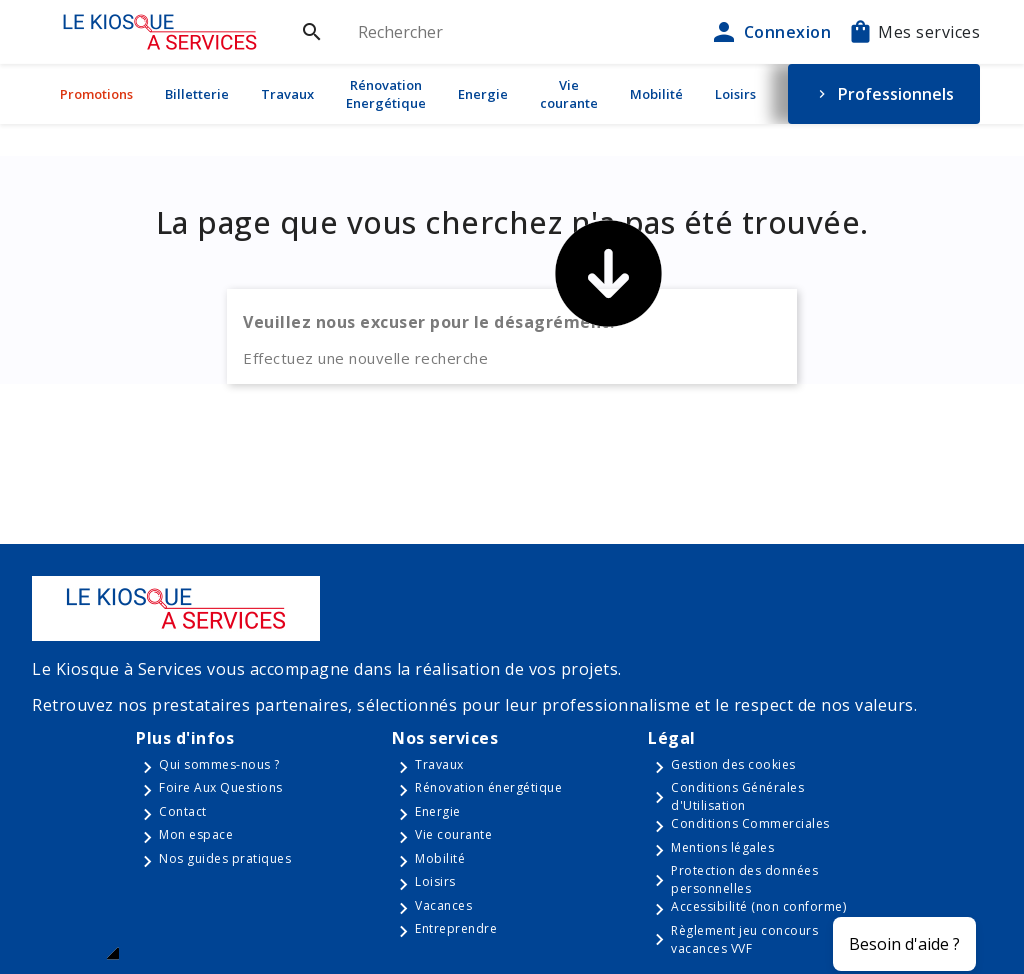  Describe the element at coordinates (608, 273) in the screenshot. I see `download file or content` at that location.